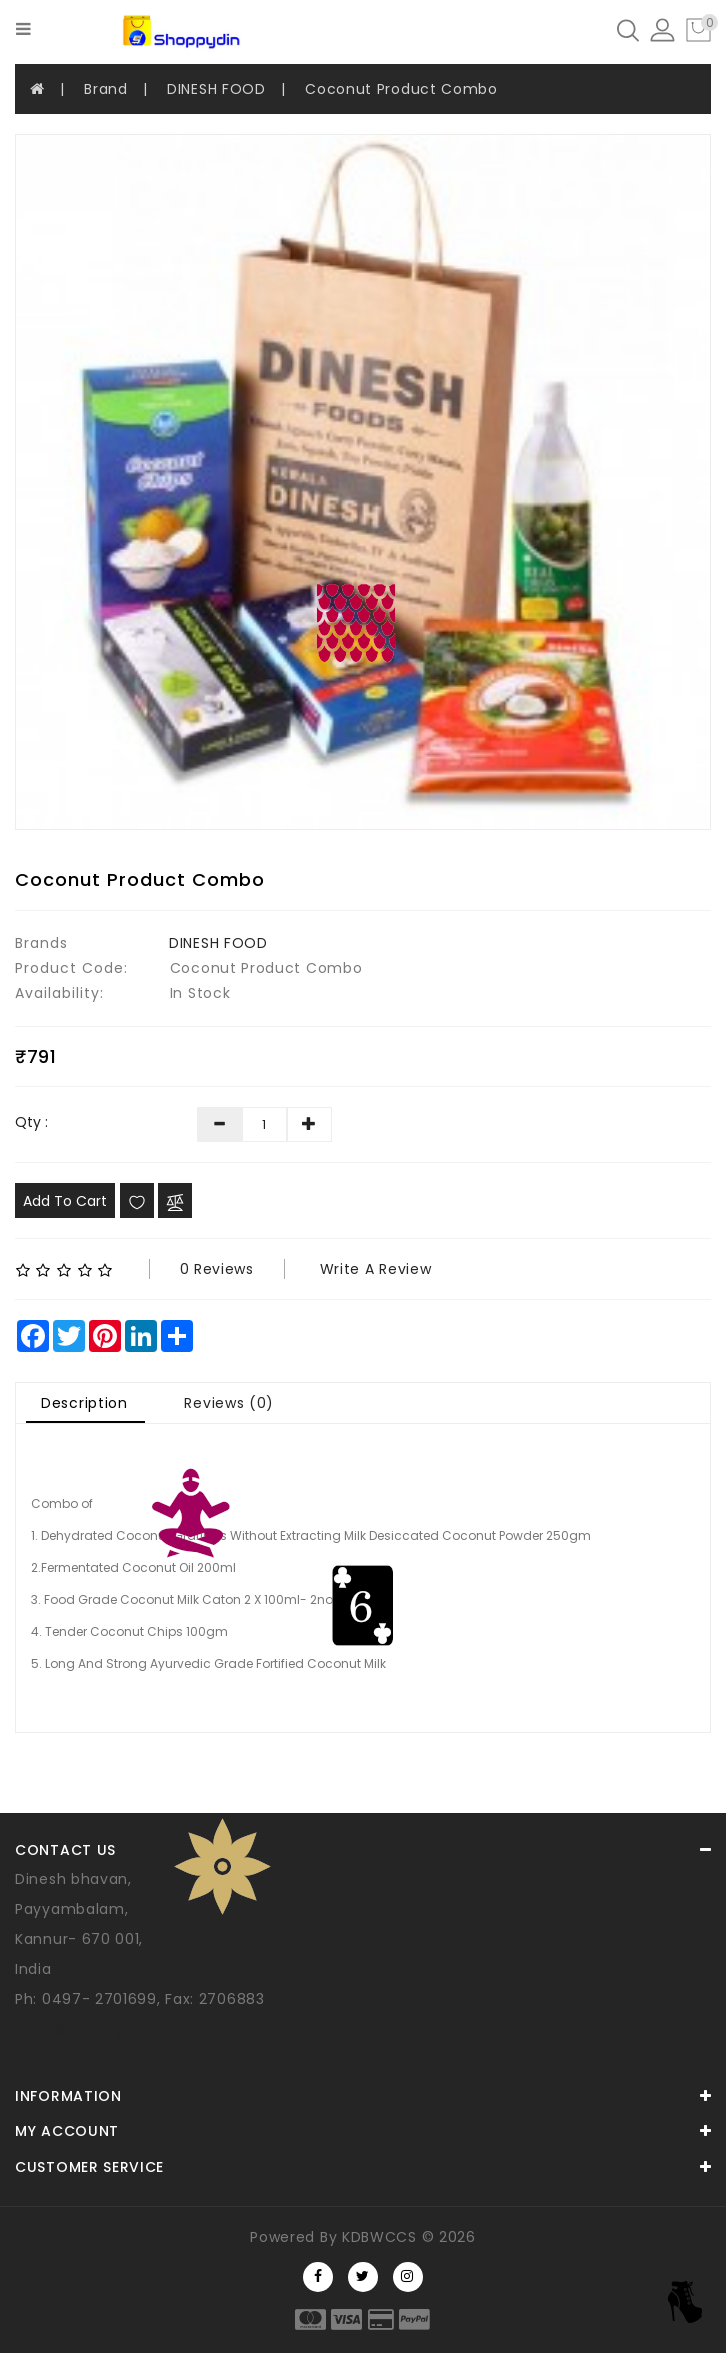 This screenshot has width=726, height=2353. What do you see at coordinates (356, 623) in the screenshot?
I see `indicates fish or aquatic creature in a game inventory` at bounding box center [356, 623].